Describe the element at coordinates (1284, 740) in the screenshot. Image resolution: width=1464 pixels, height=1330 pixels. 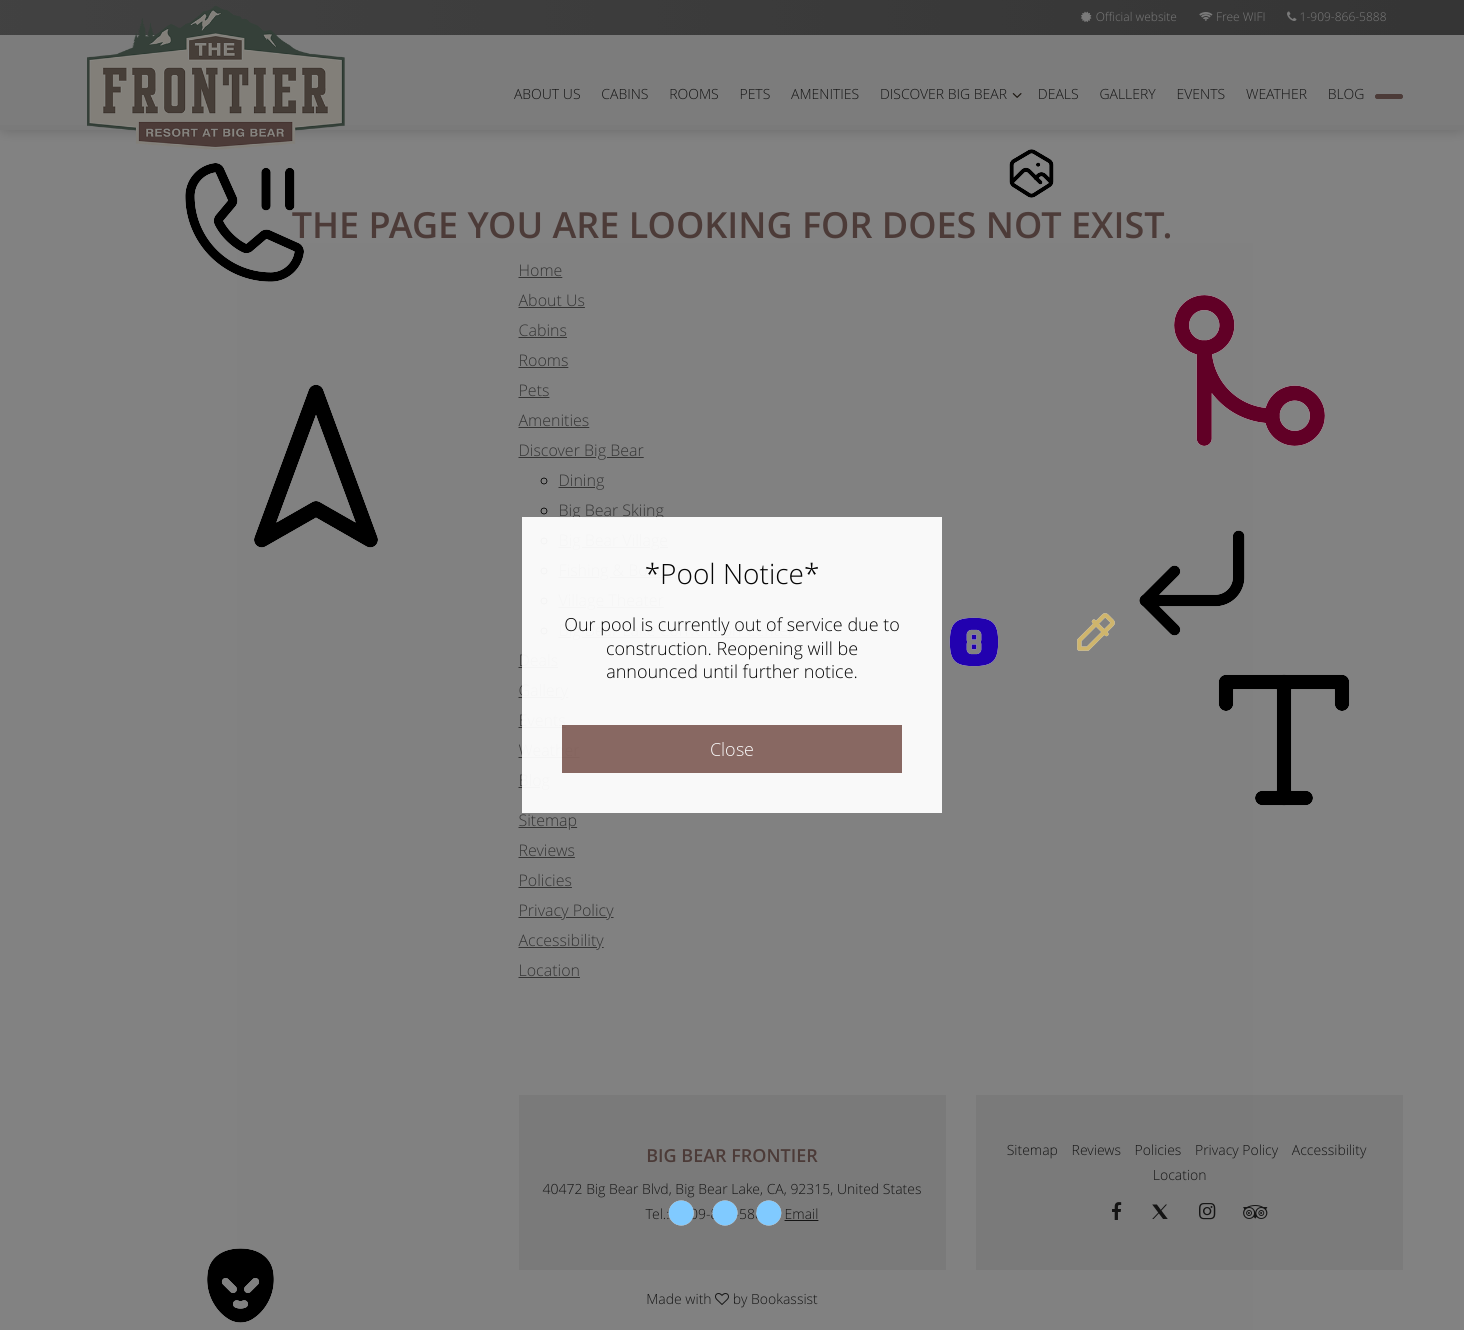
I see `access text formatting options` at that location.